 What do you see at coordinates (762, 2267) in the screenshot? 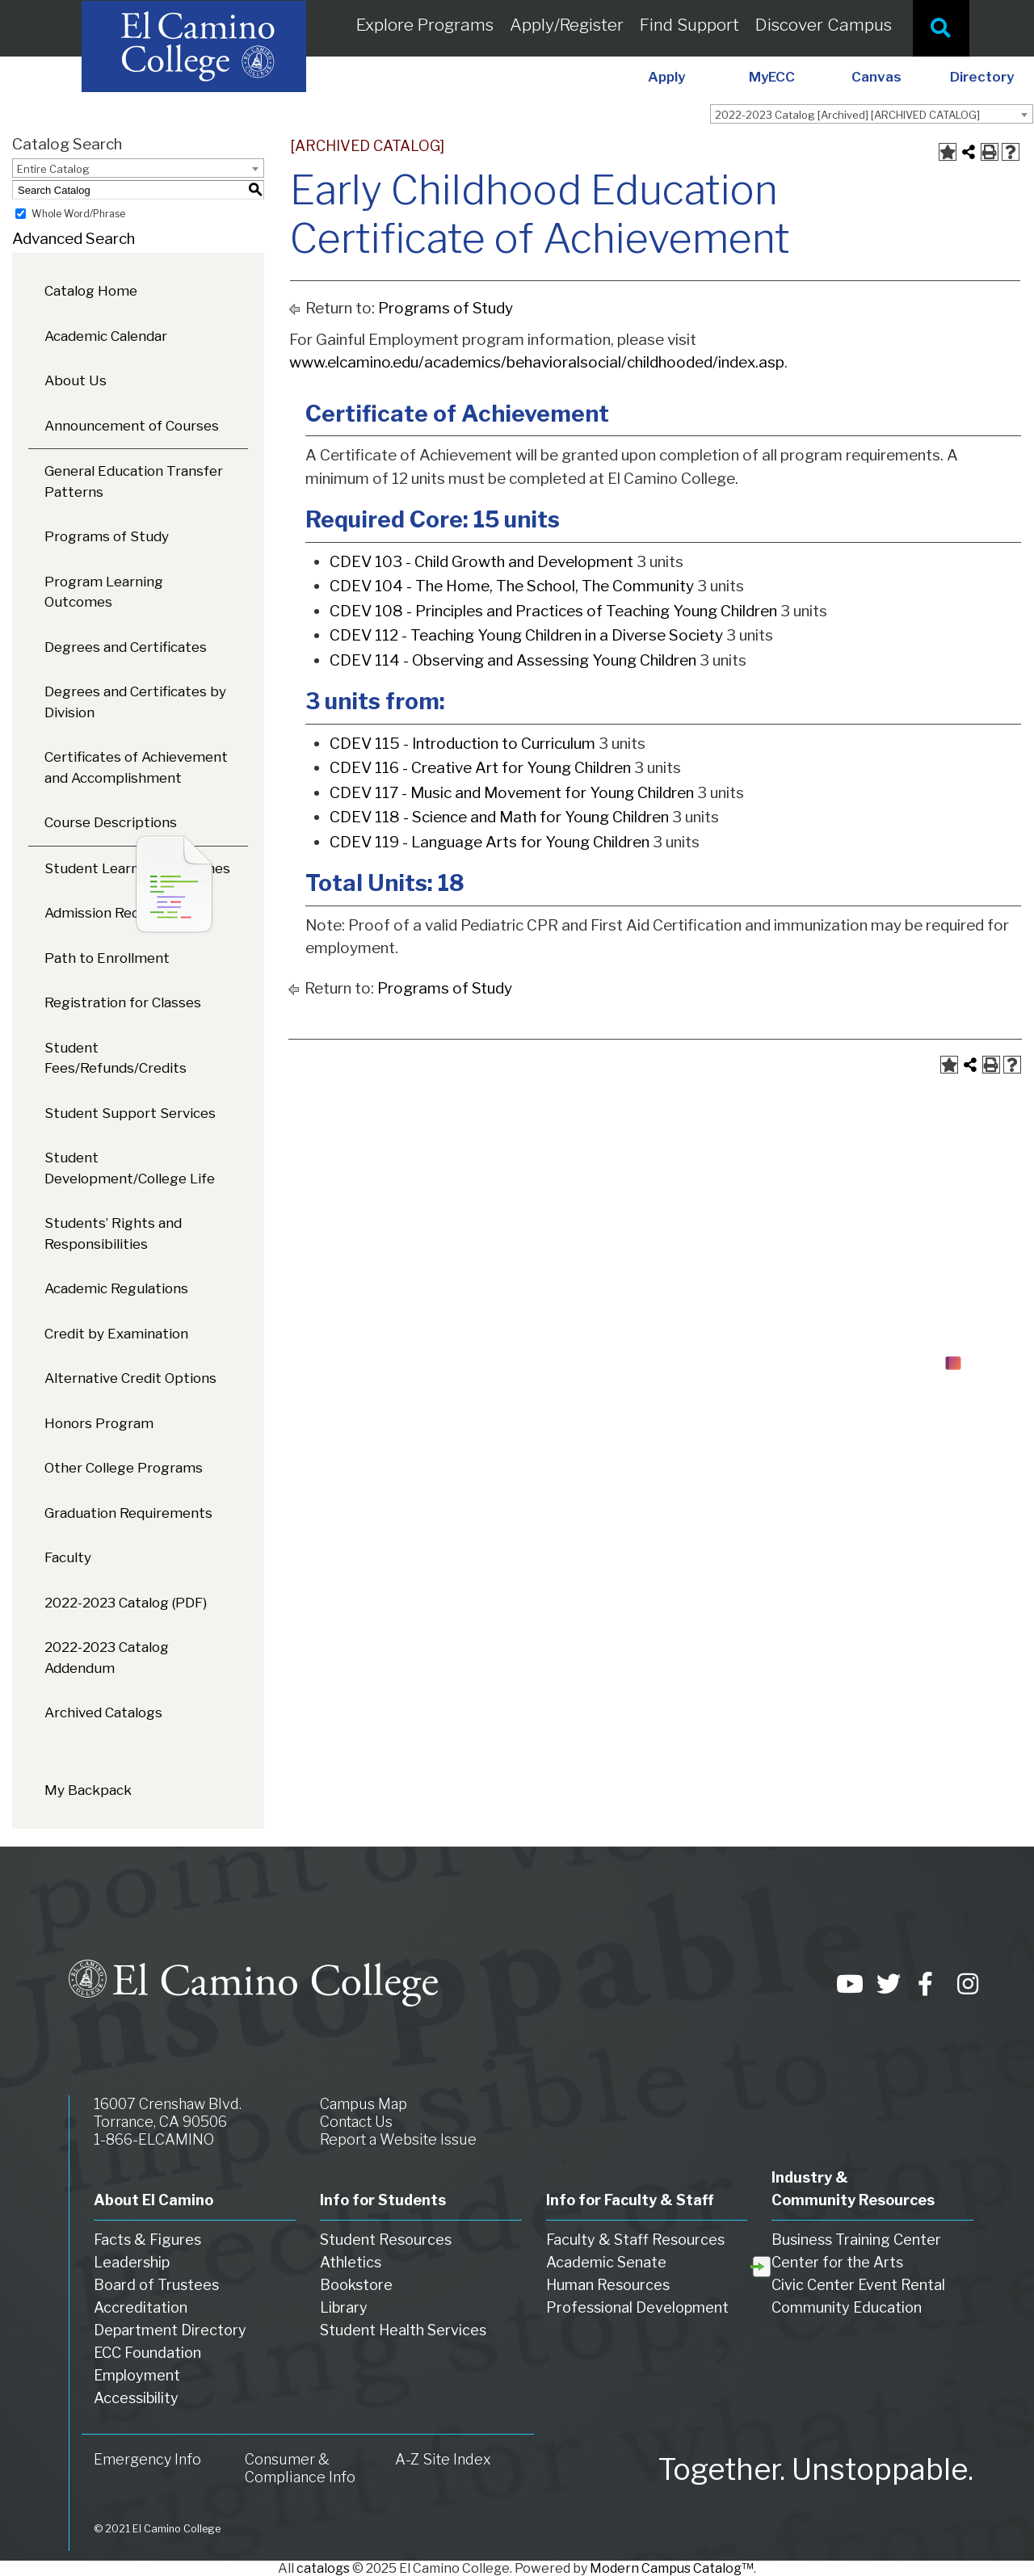
I see `import a document or file` at bounding box center [762, 2267].